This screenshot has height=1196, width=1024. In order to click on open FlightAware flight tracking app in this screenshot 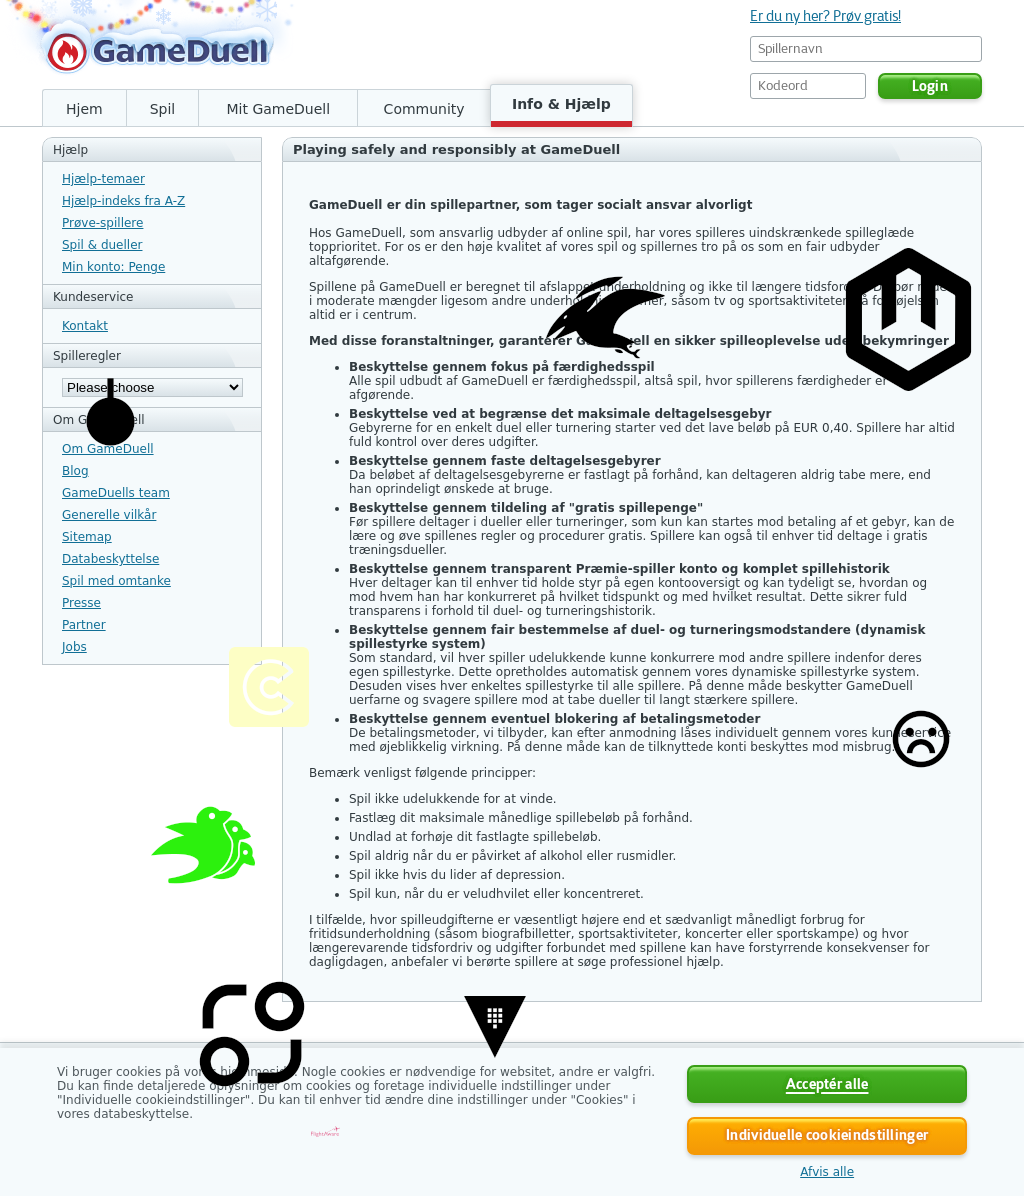, I will do `click(325, 1131)`.